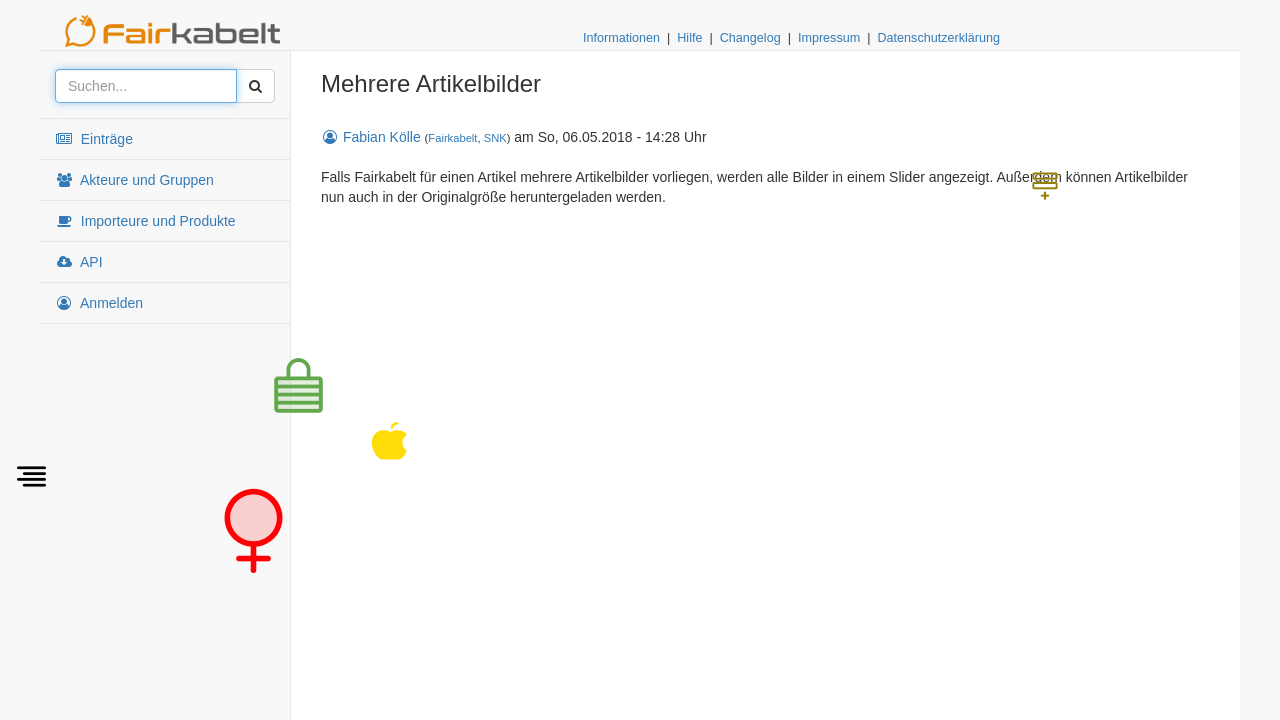  What do you see at coordinates (298, 388) in the screenshot?
I see `indicates secure or encrypted content` at bounding box center [298, 388].